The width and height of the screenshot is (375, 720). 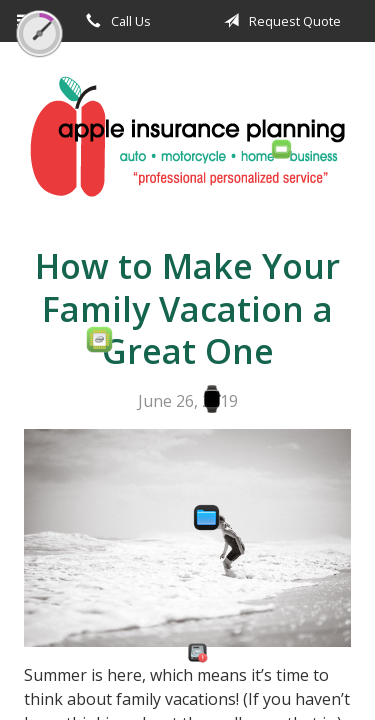 What do you see at coordinates (281, 149) in the screenshot?
I see `access battery and power settings` at bounding box center [281, 149].